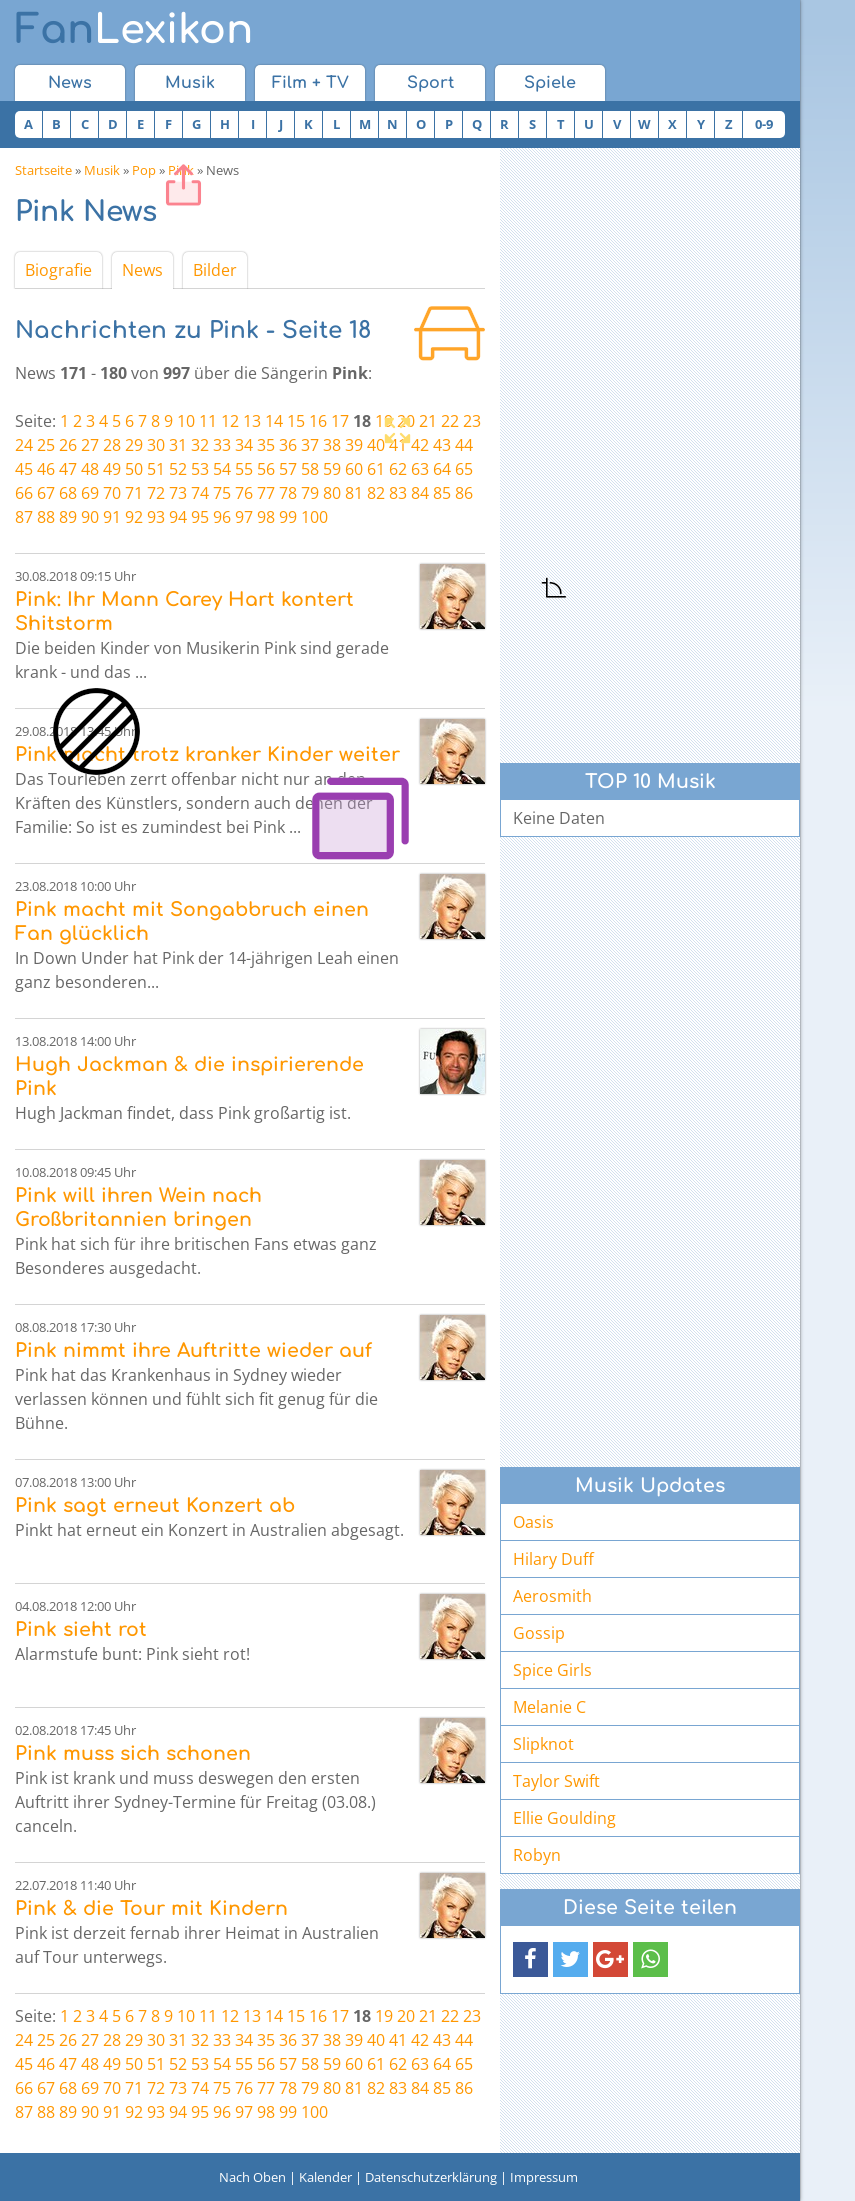 The height and width of the screenshot is (2201, 855). What do you see at coordinates (360, 818) in the screenshot?
I see `view stacked cards or layers` at bounding box center [360, 818].